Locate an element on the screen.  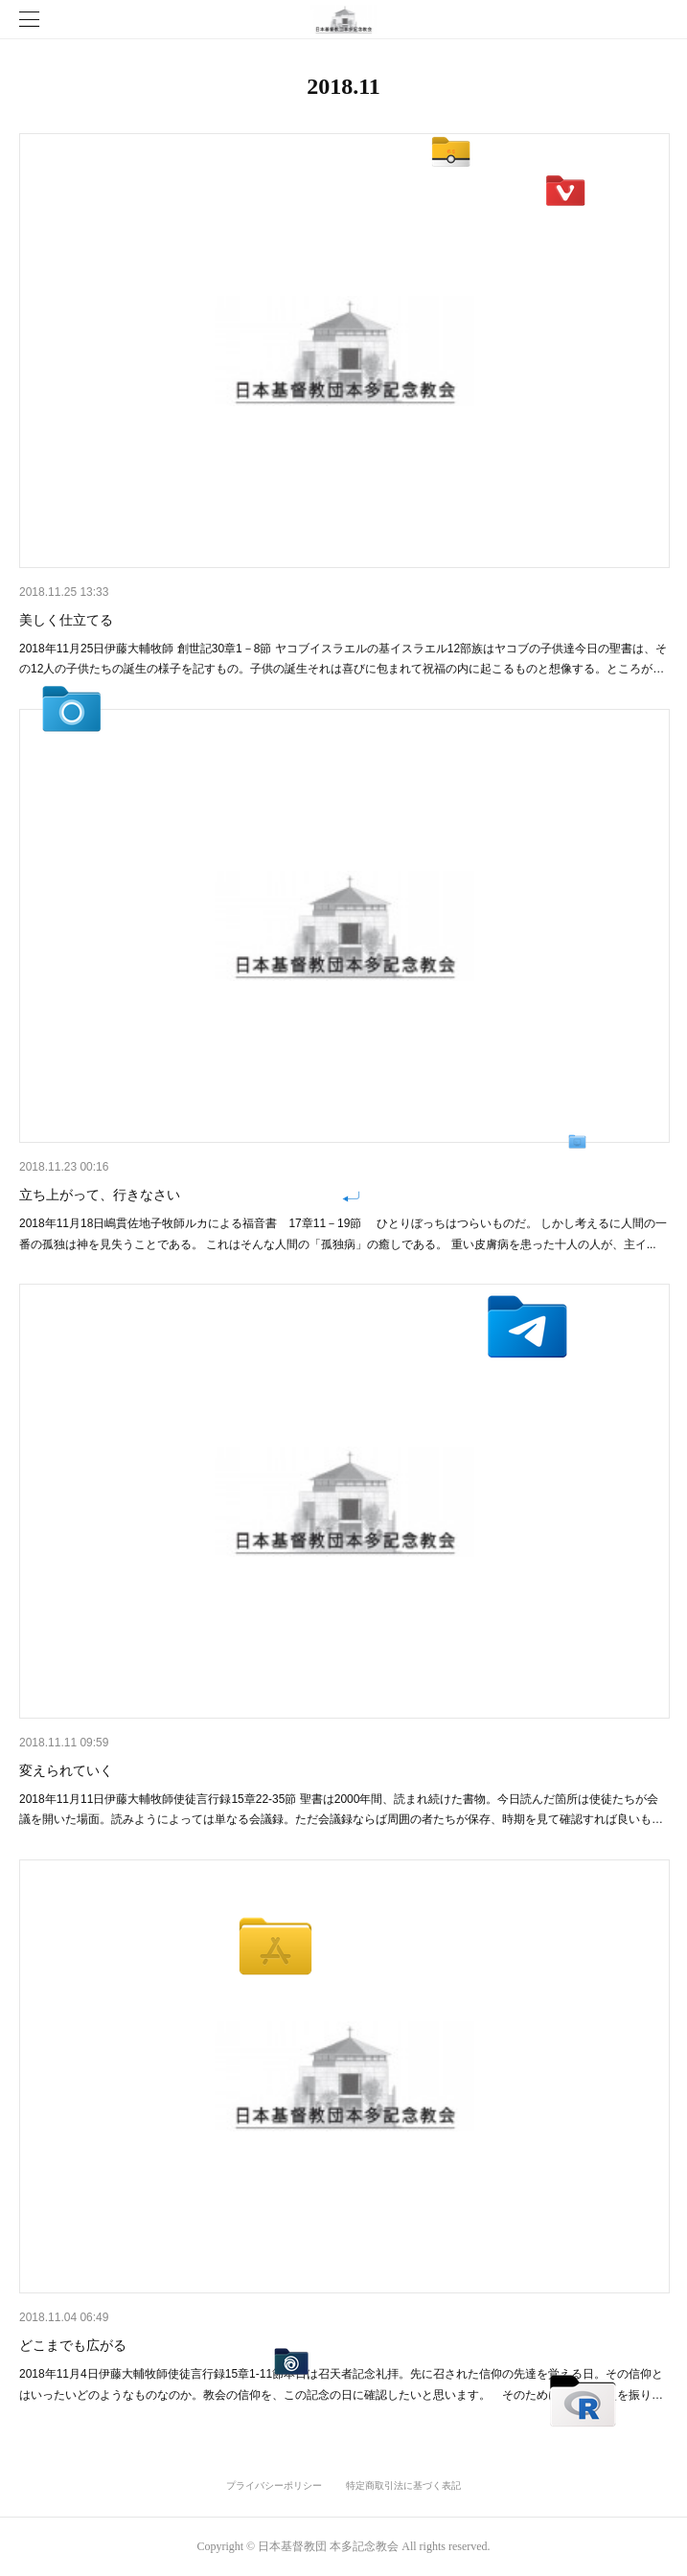
open vivaldi browser downloads folder is located at coordinates (565, 192).